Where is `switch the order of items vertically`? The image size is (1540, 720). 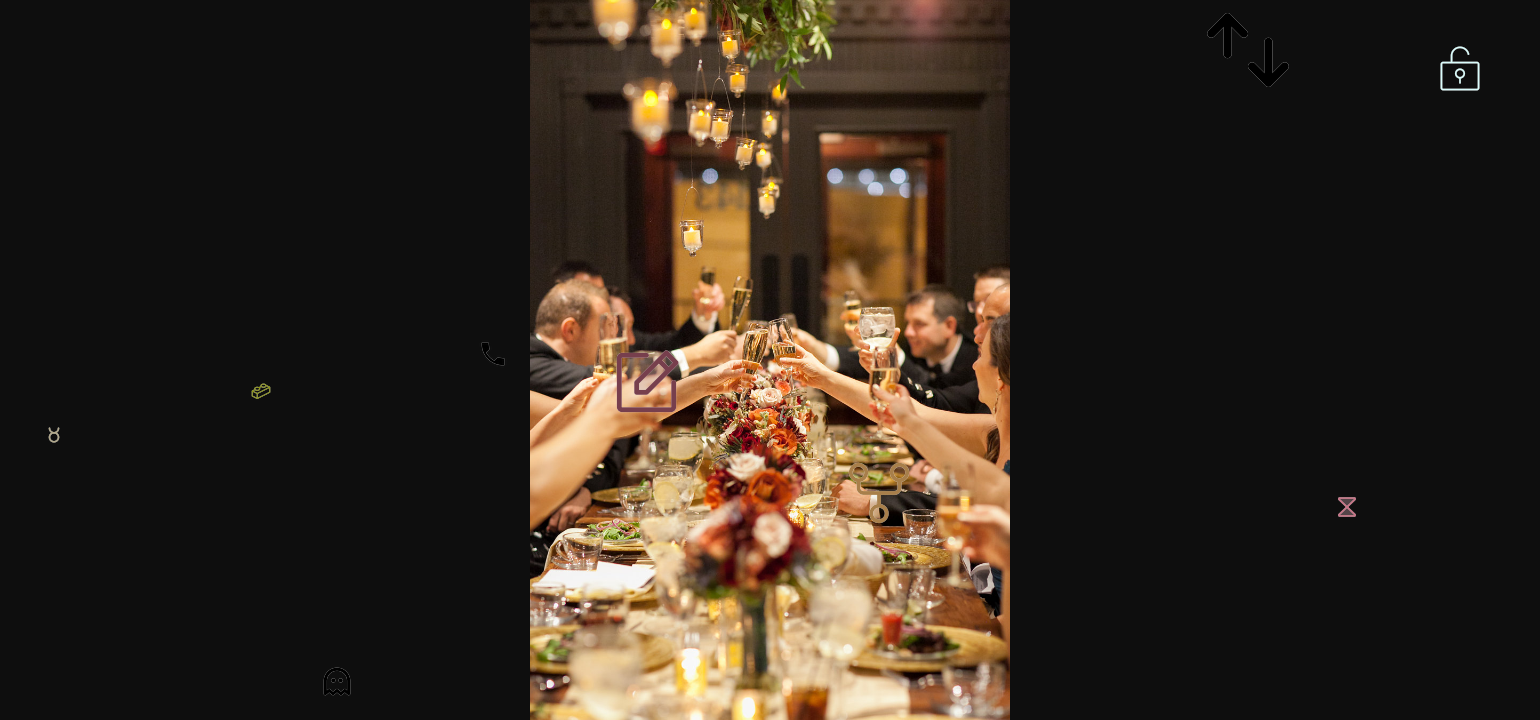 switch the order of items vertically is located at coordinates (1248, 50).